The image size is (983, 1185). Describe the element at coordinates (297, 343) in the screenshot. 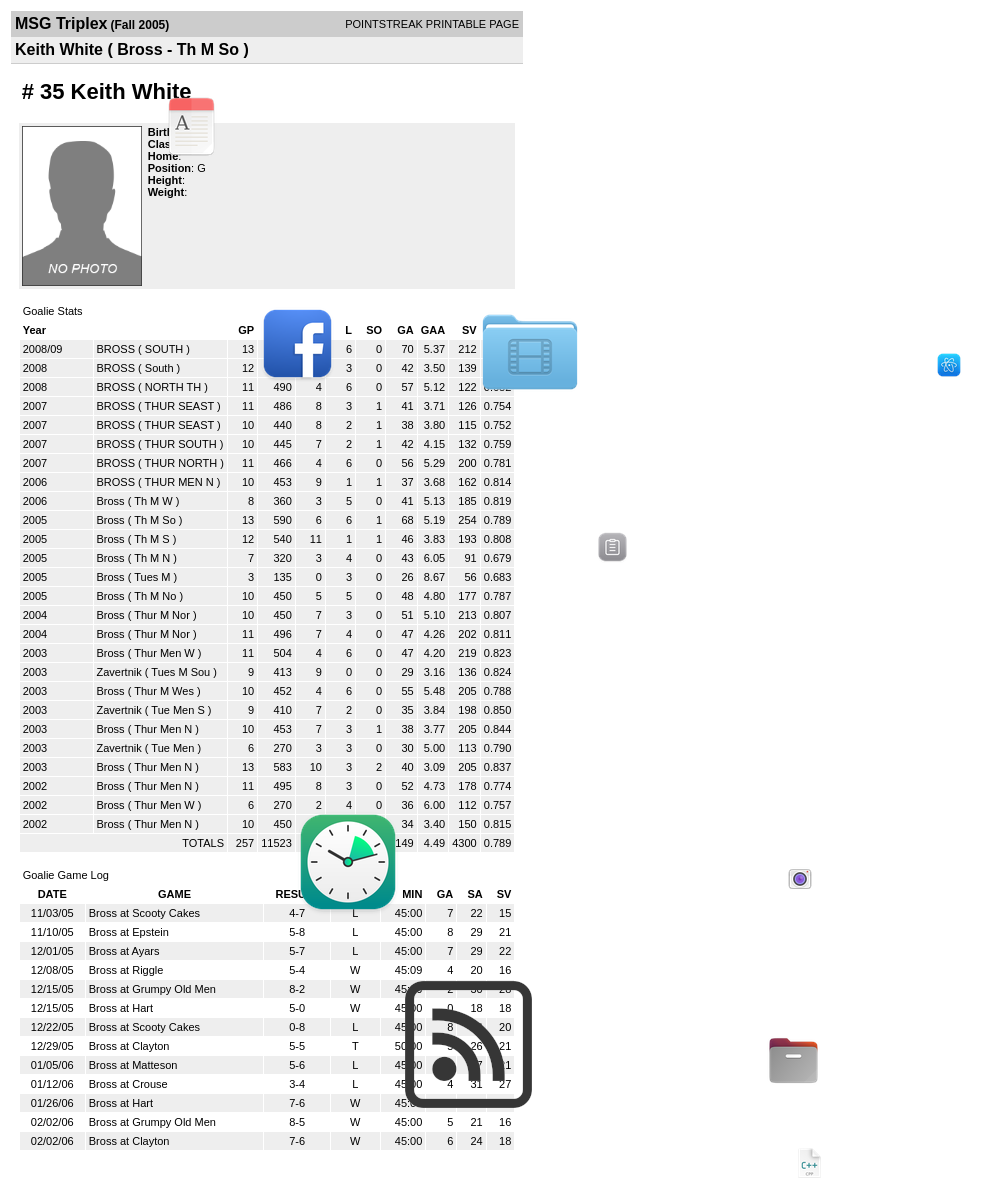

I see `open the Facebook app` at that location.